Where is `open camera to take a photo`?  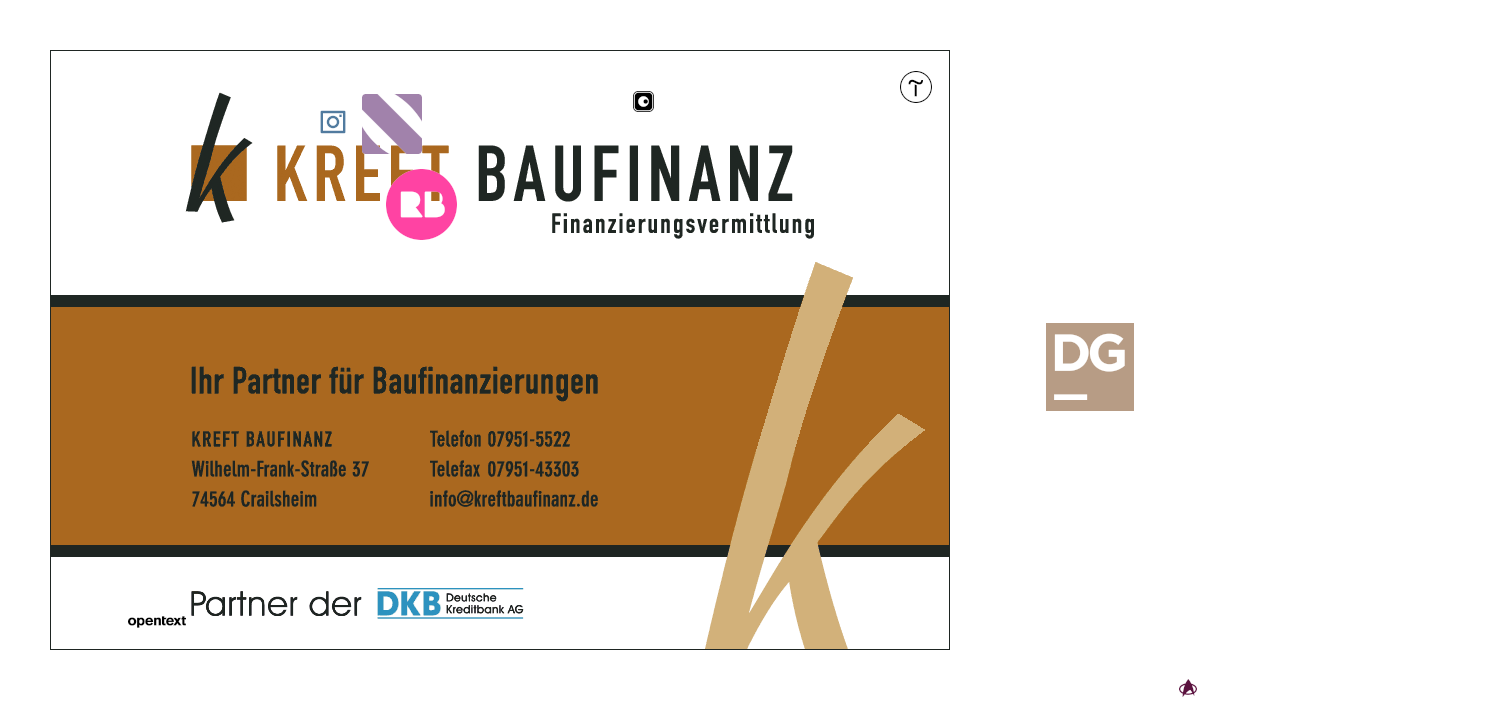
open camera to take a photo is located at coordinates (333, 122).